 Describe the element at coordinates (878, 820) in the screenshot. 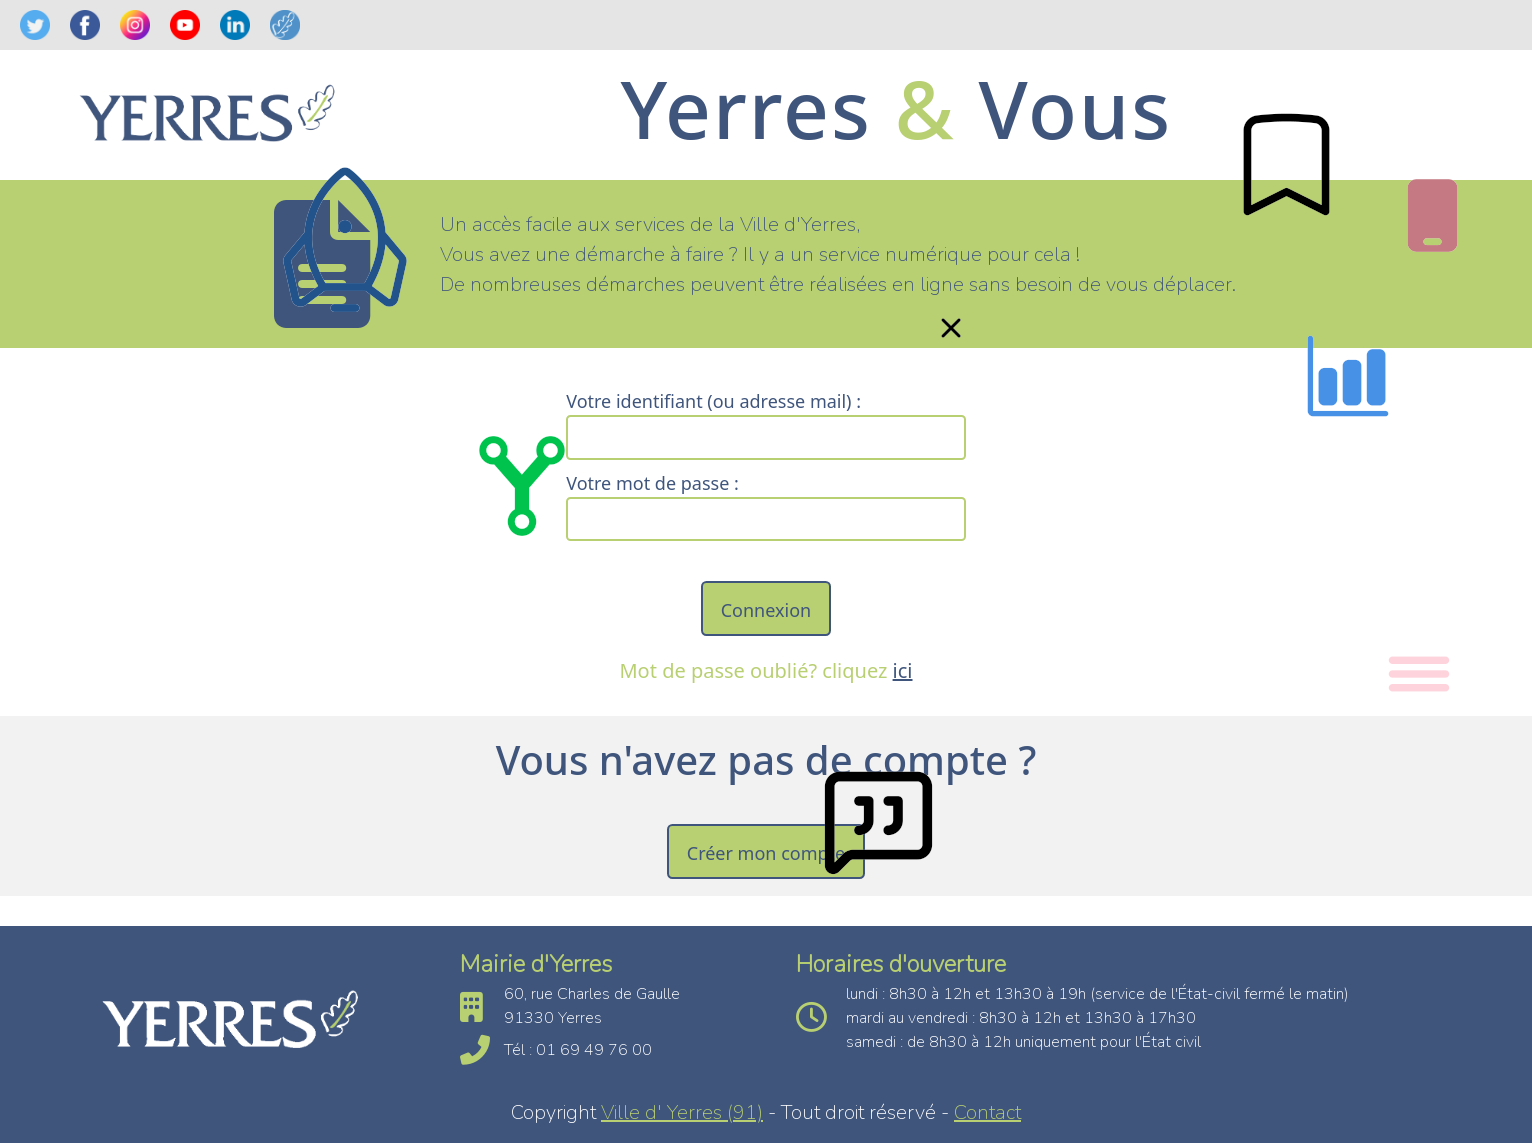

I see `view or send a quoted message` at that location.